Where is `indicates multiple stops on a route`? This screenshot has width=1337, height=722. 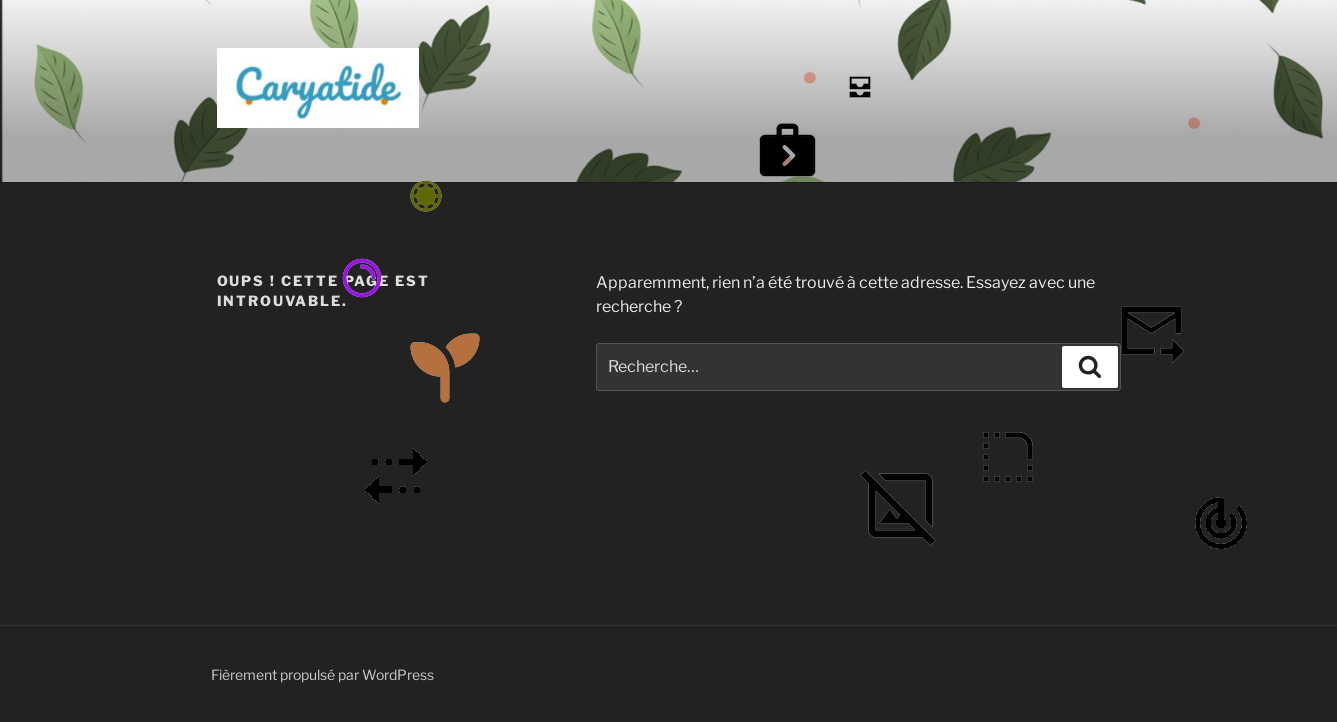 indicates multiple stops on a route is located at coordinates (396, 476).